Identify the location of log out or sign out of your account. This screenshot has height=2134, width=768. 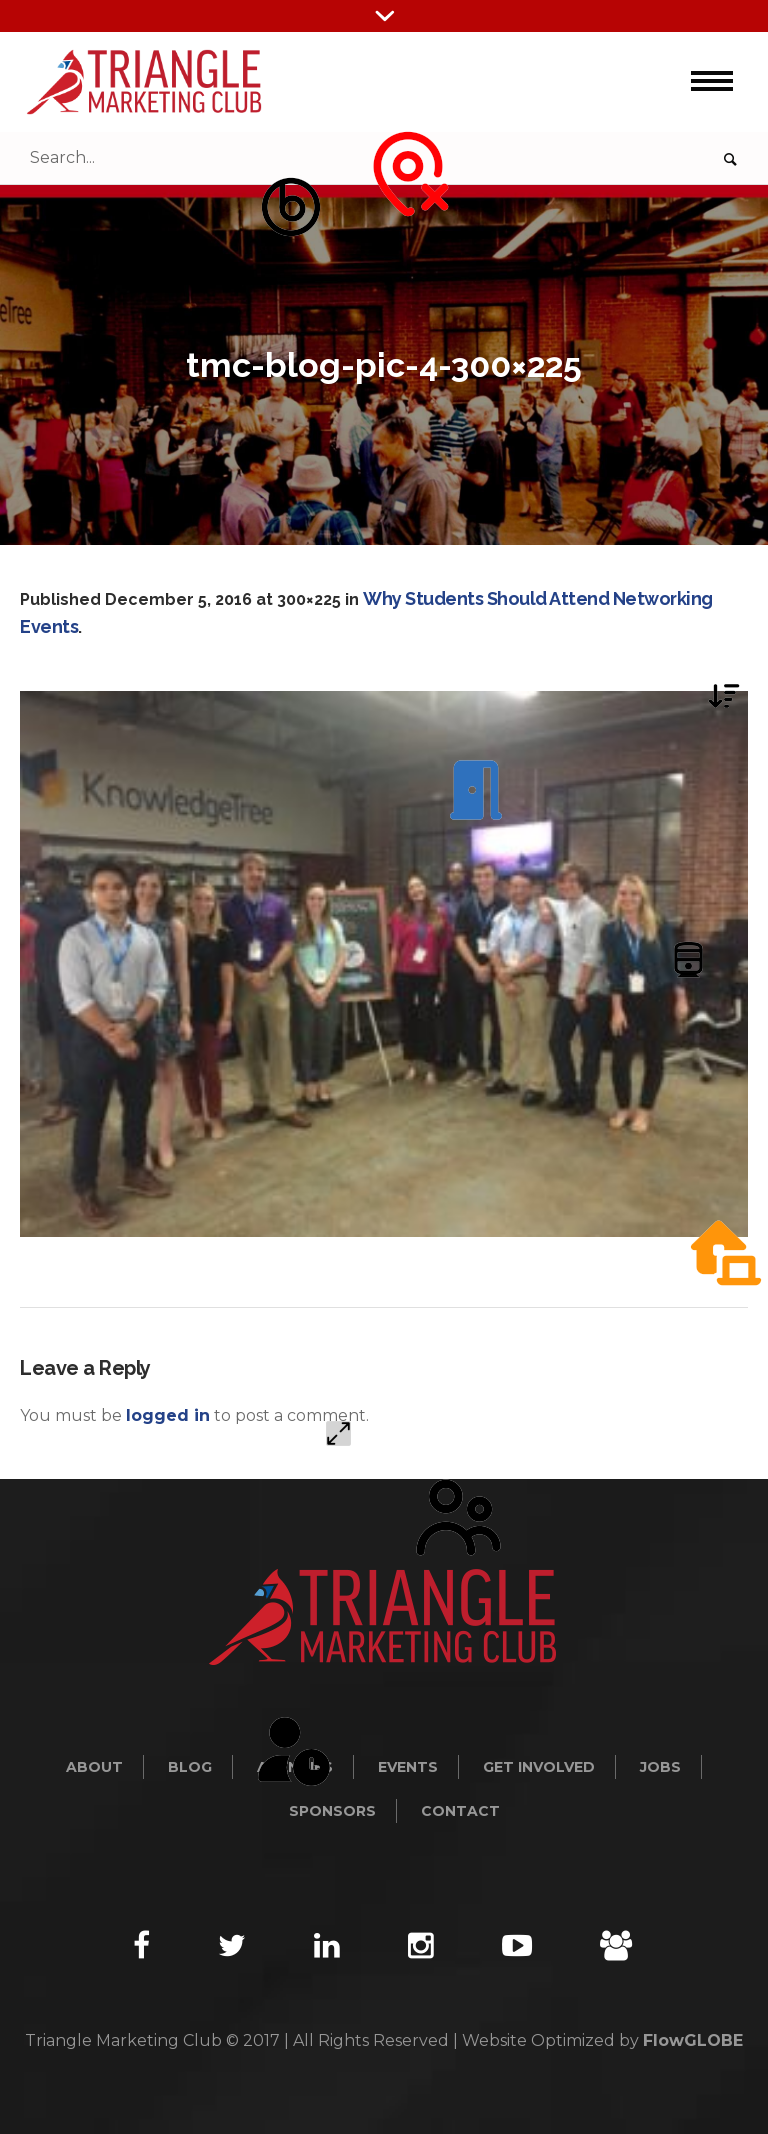
(476, 790).